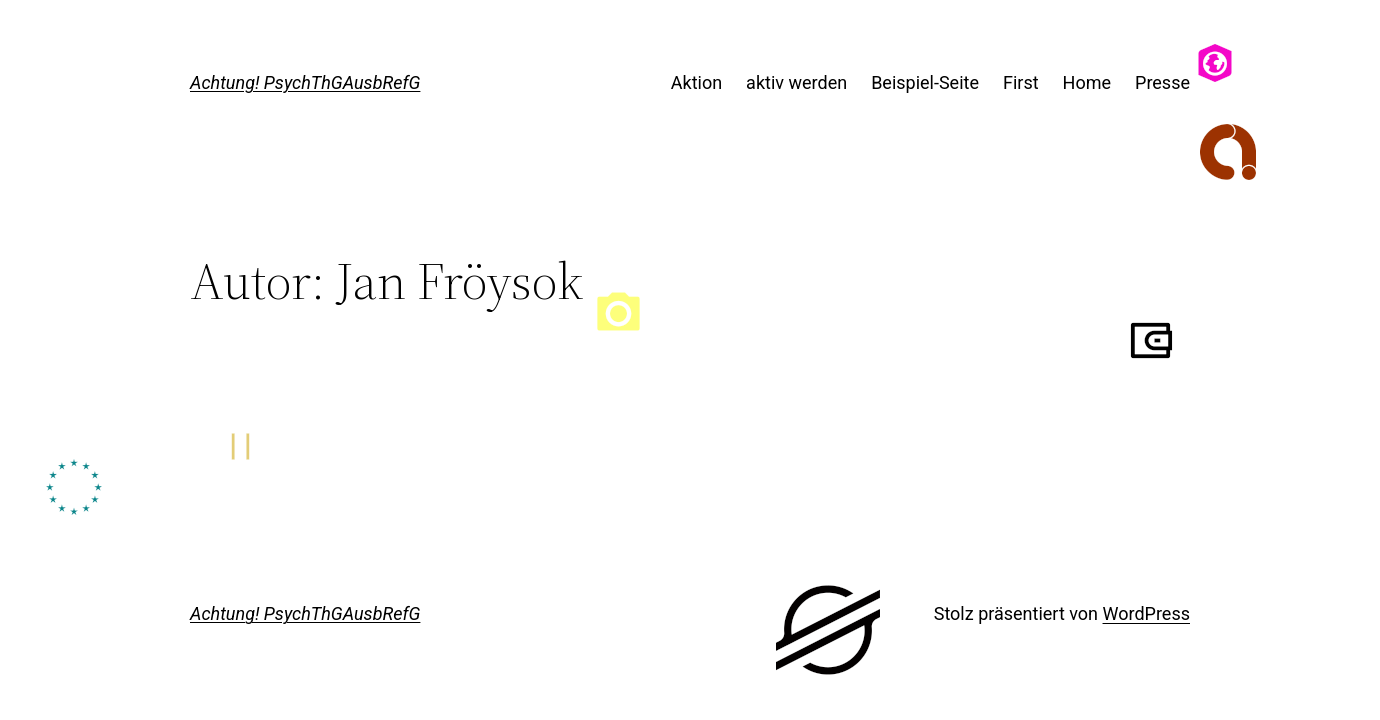  What do you see at coordinates (618, 311) in the screenshot?
I see `take a photo` at bounding box center [618, 311].